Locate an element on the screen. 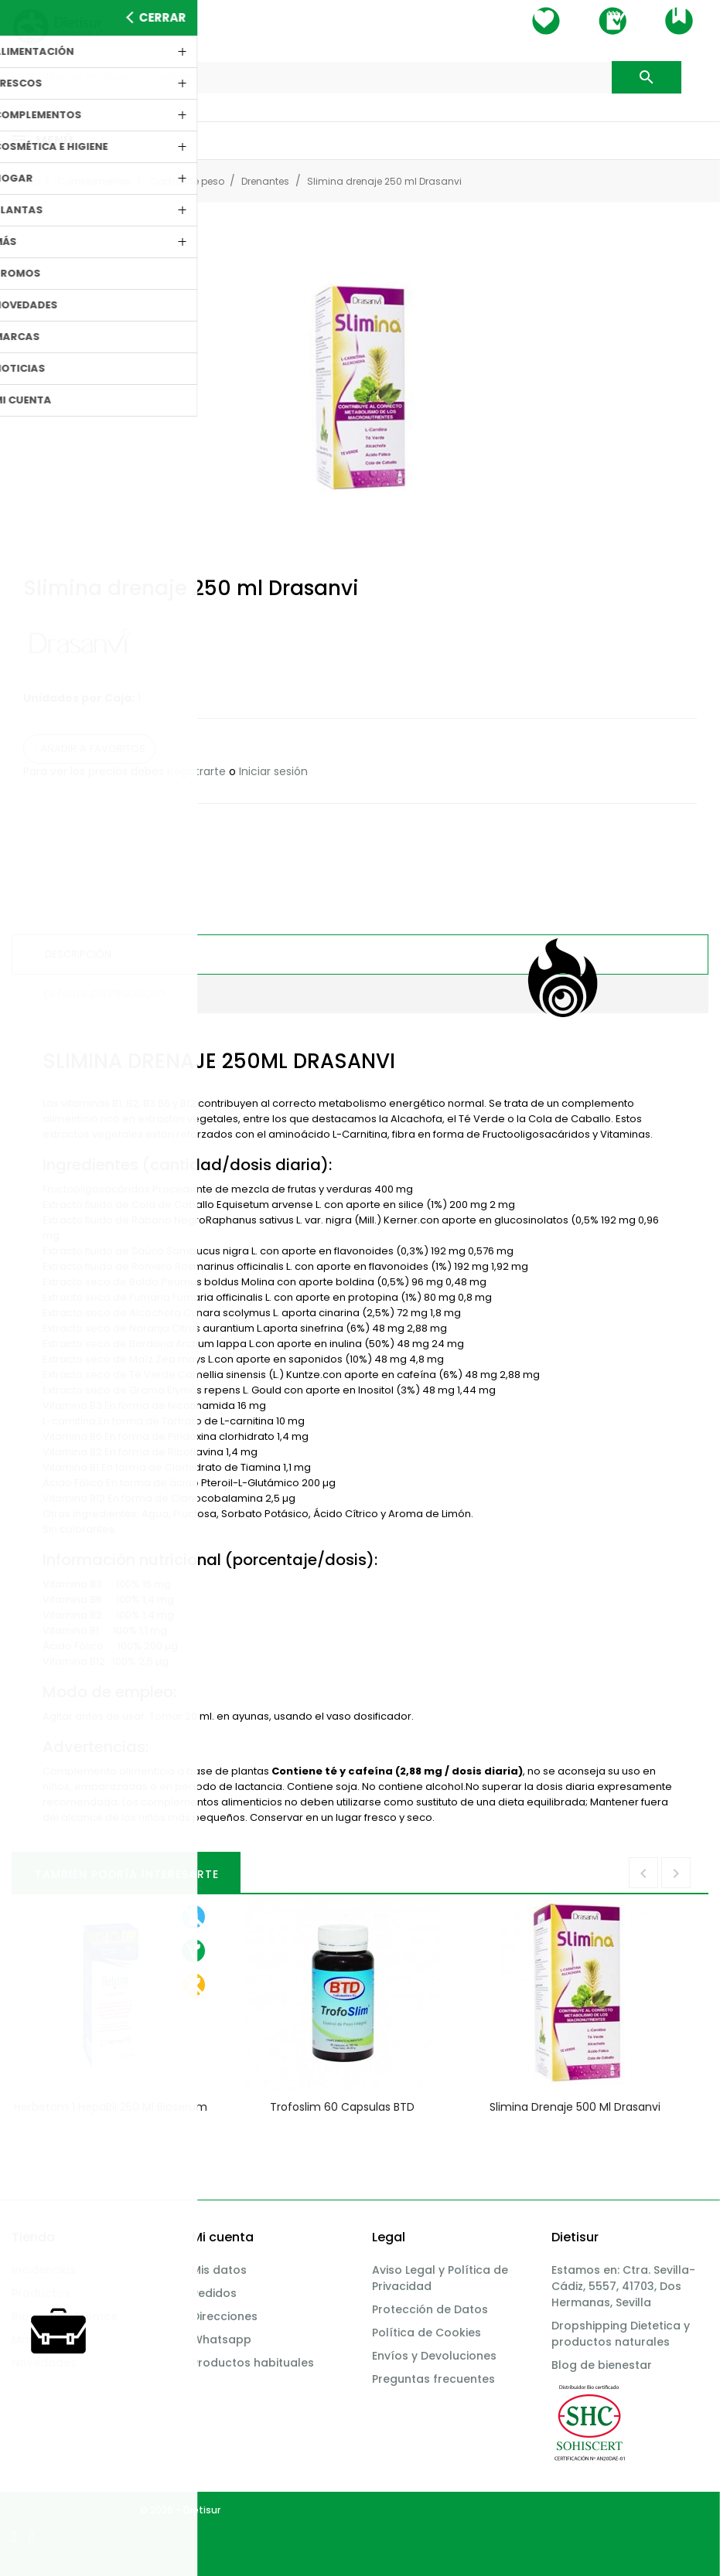 This screenshot has width=720, height=2576. access work or business-related content is located at coordinates (58, 2332).